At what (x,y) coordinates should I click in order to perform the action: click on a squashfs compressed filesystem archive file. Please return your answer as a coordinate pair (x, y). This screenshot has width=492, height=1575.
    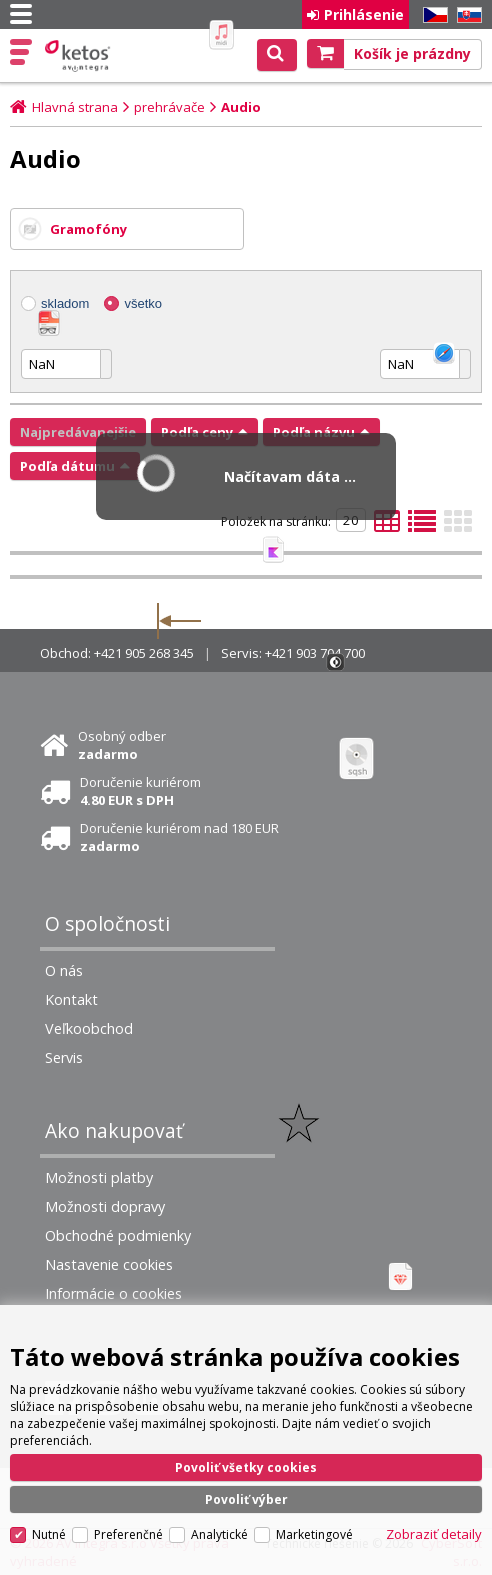
    Looking at the image, I should click on (356, 758).